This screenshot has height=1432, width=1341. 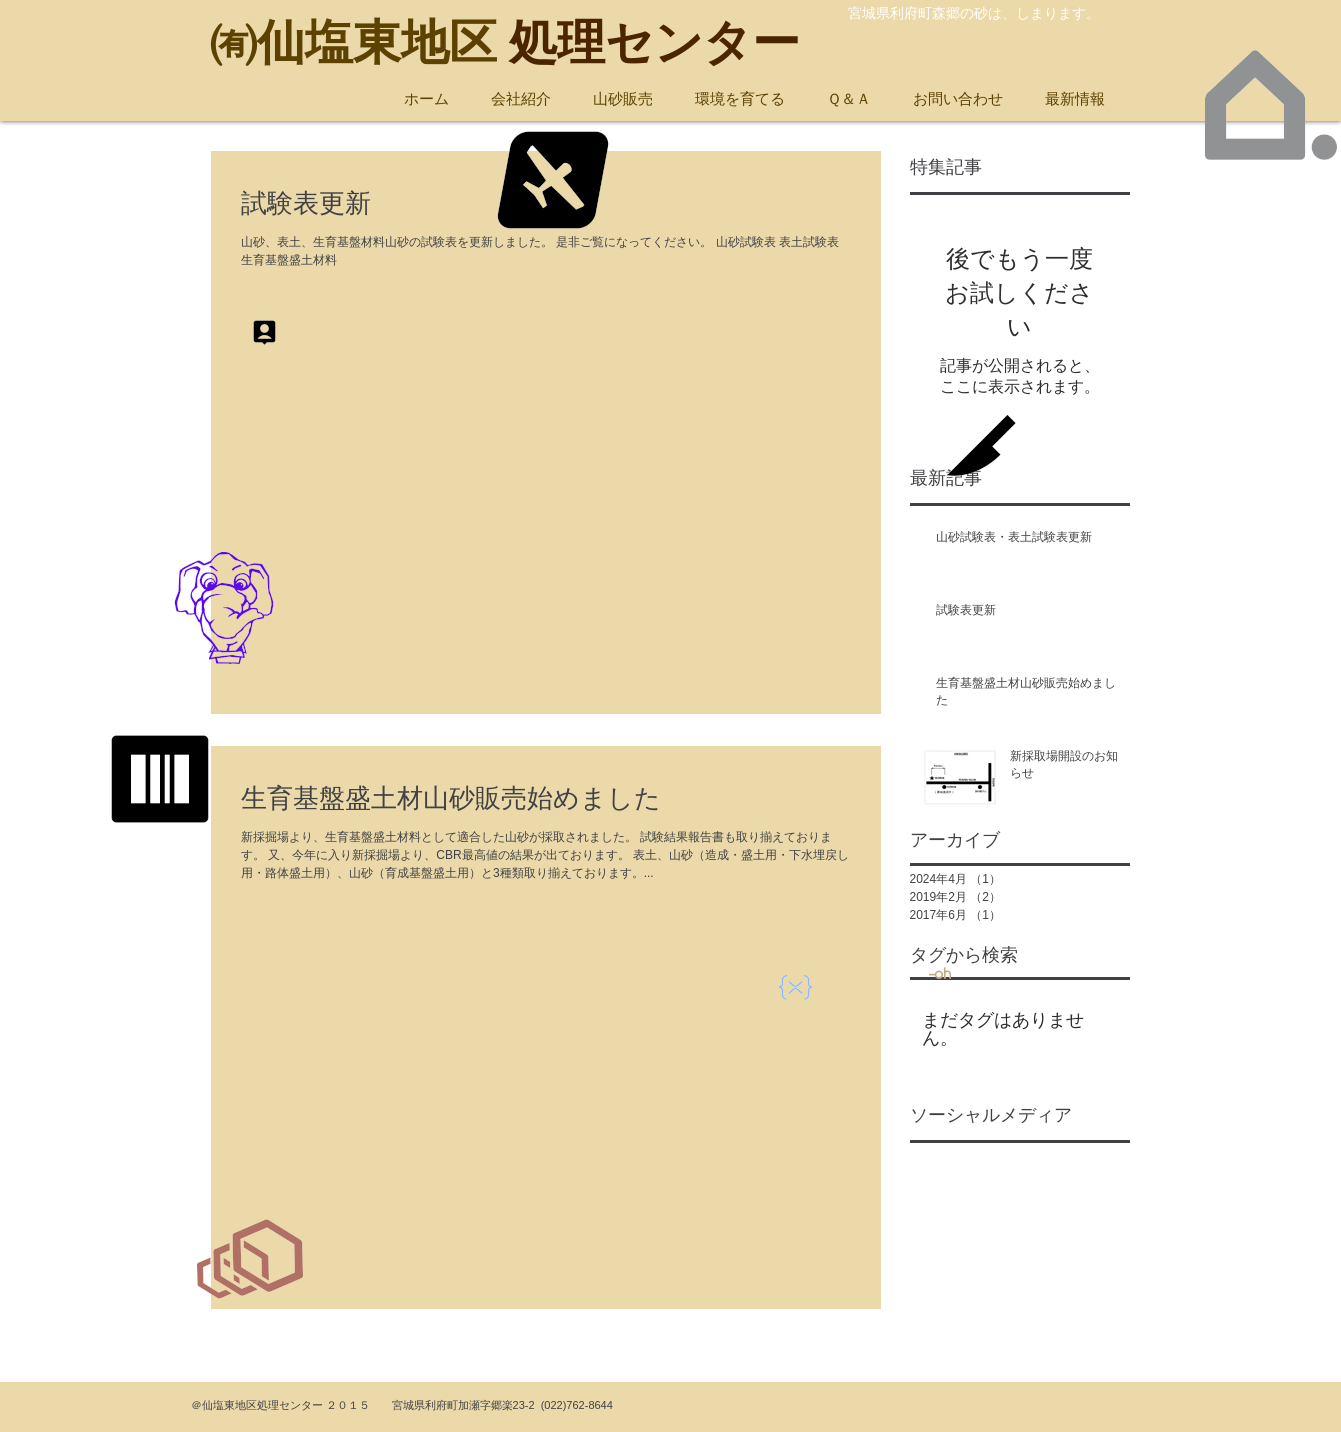 I want to click on slice or cut selected object, so click(x=985, y=445).